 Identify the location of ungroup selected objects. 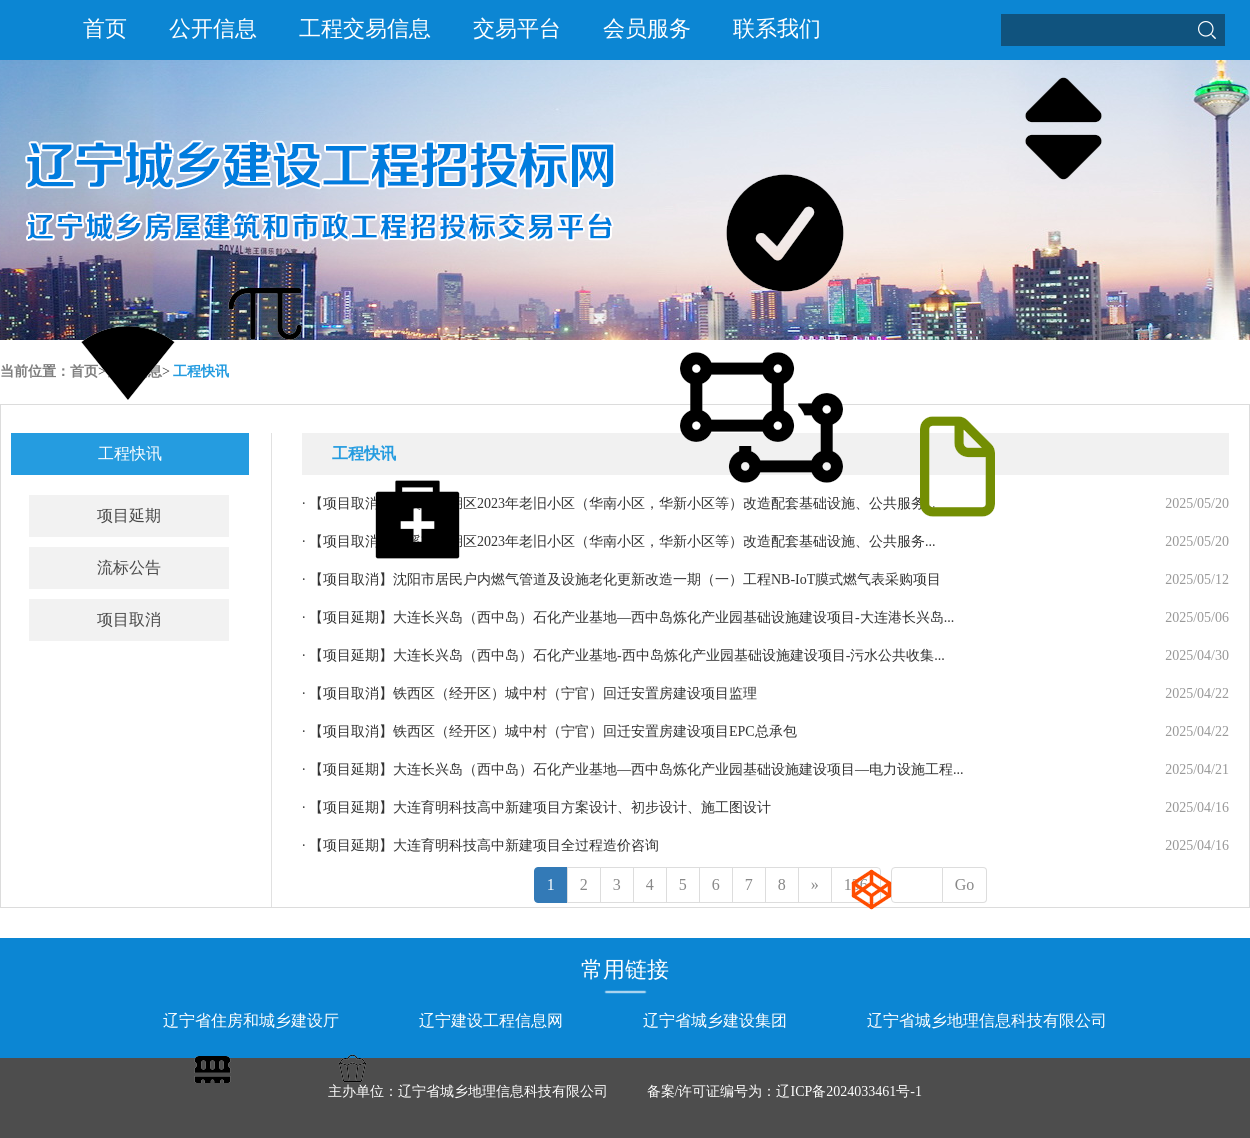
(761, 417).